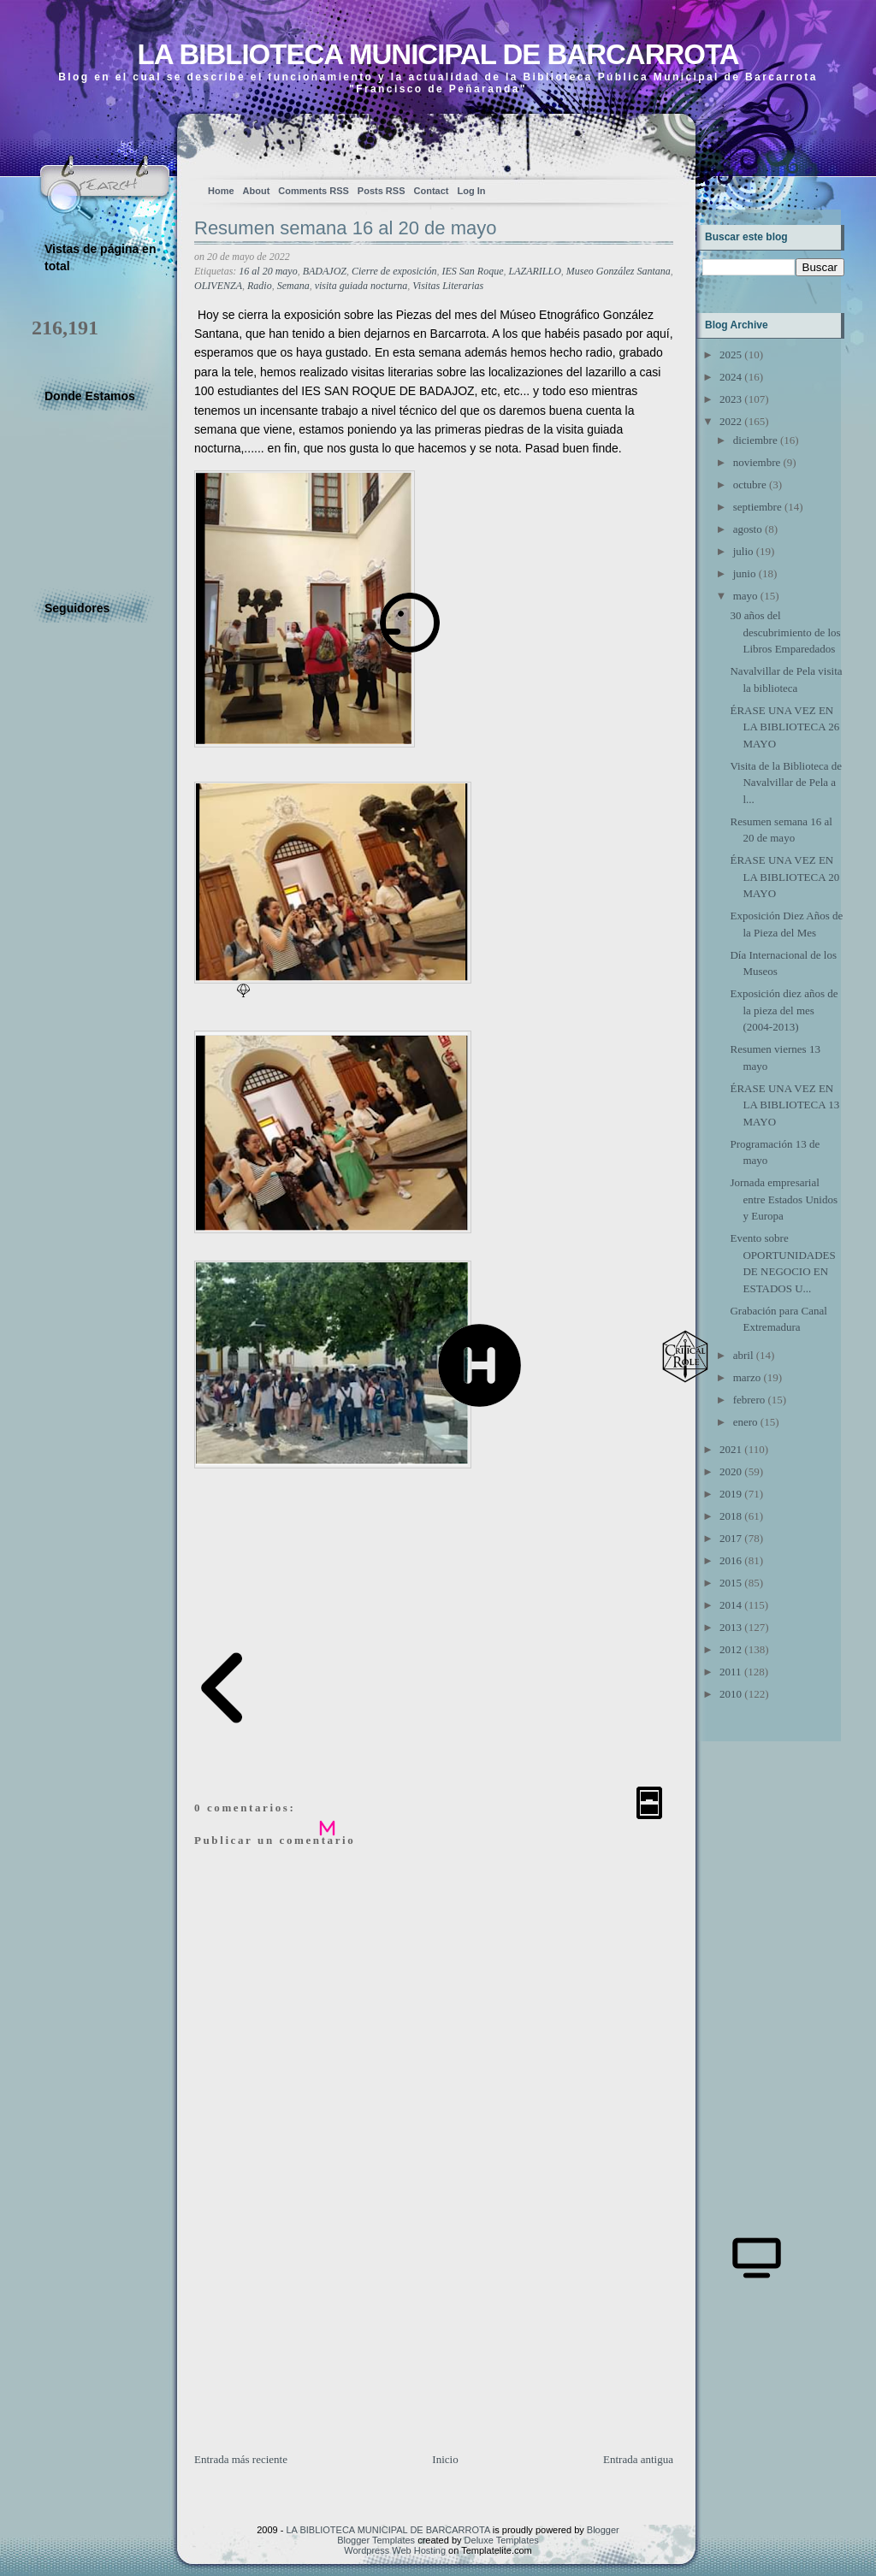 This screenshot has height=2576, width=876. Describe the element at coordinates (410, 623) in the screenshot. I see `emoji or reaction looking left` at that location.